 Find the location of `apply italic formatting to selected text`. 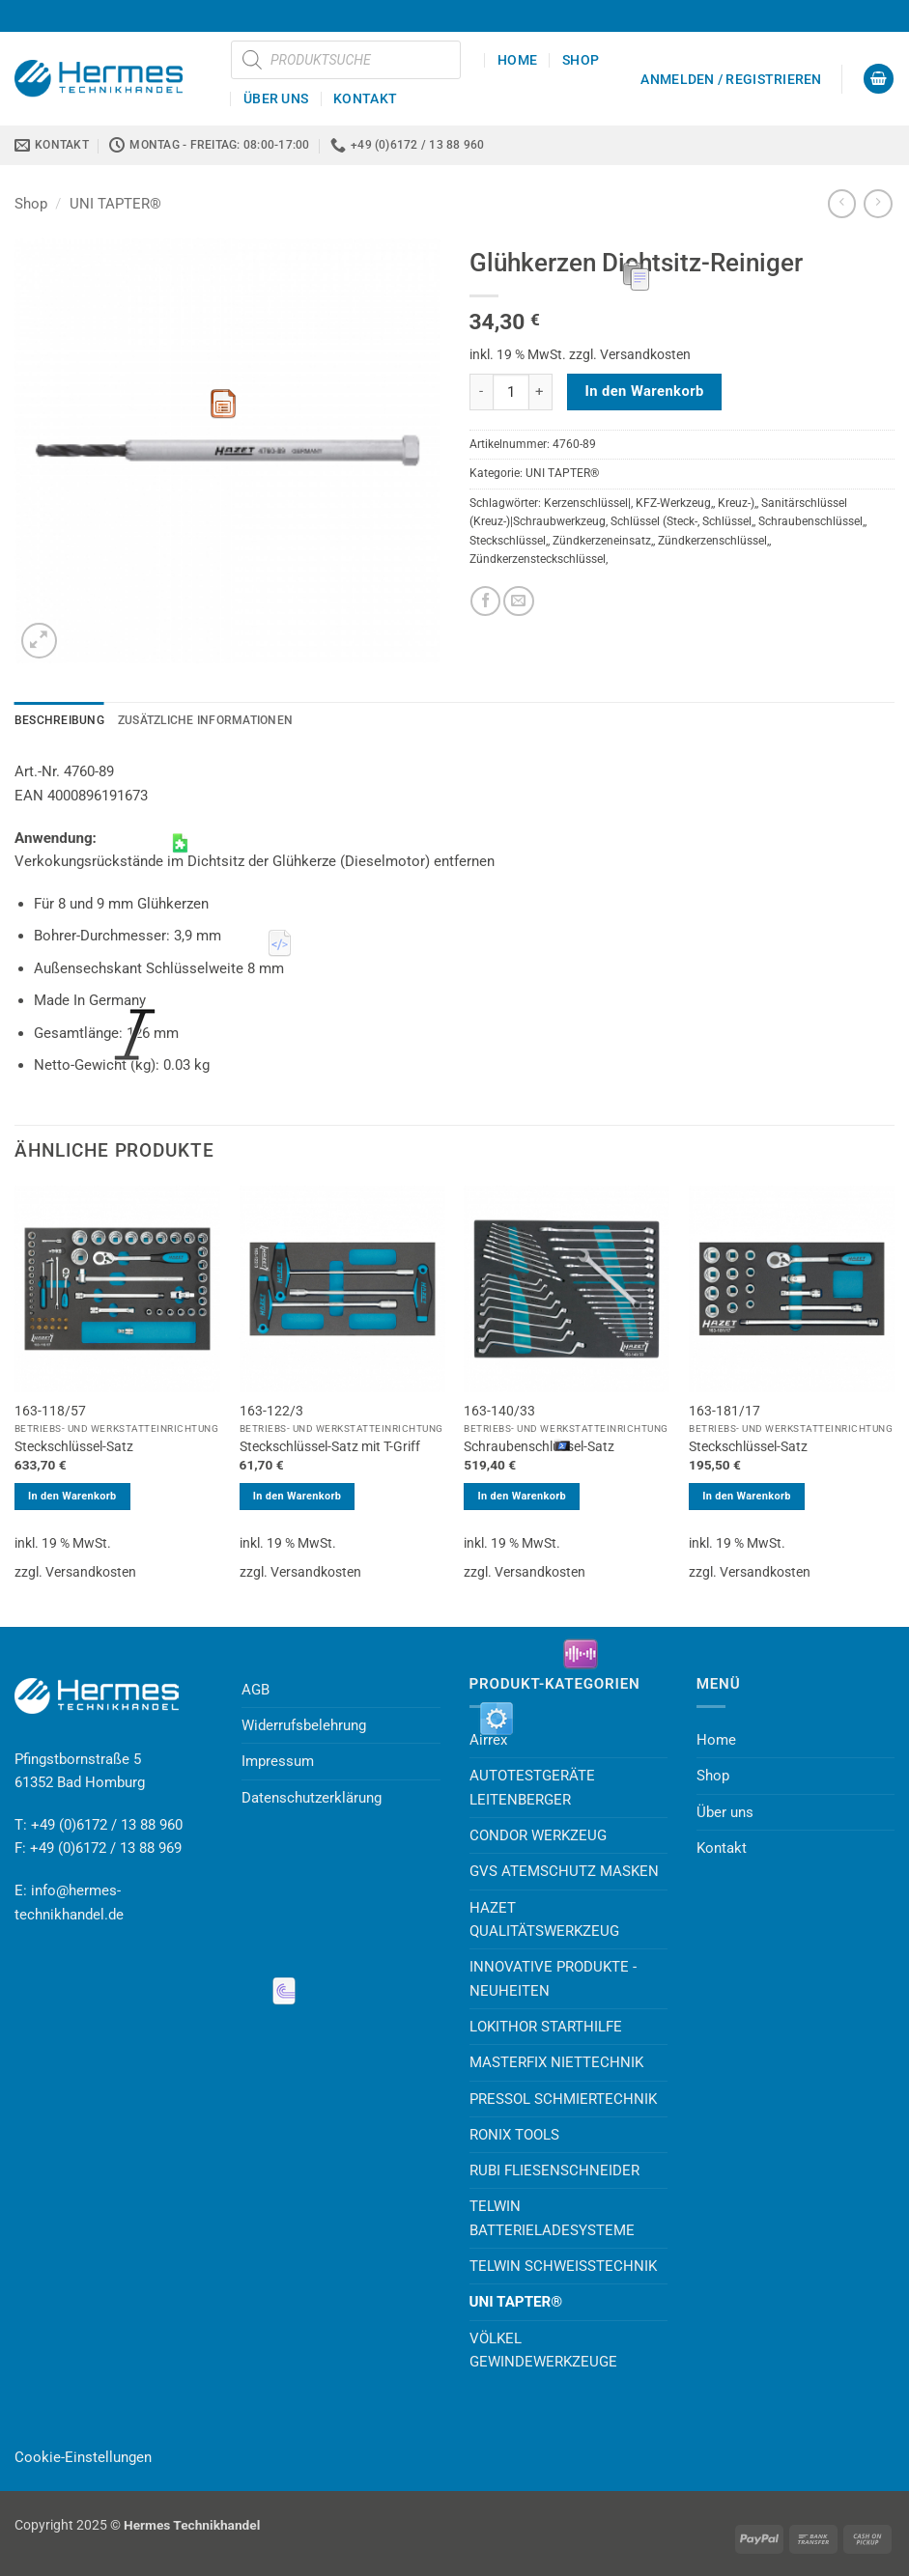

apply italic formatting to selected text is located at coordinates (134, 1034).